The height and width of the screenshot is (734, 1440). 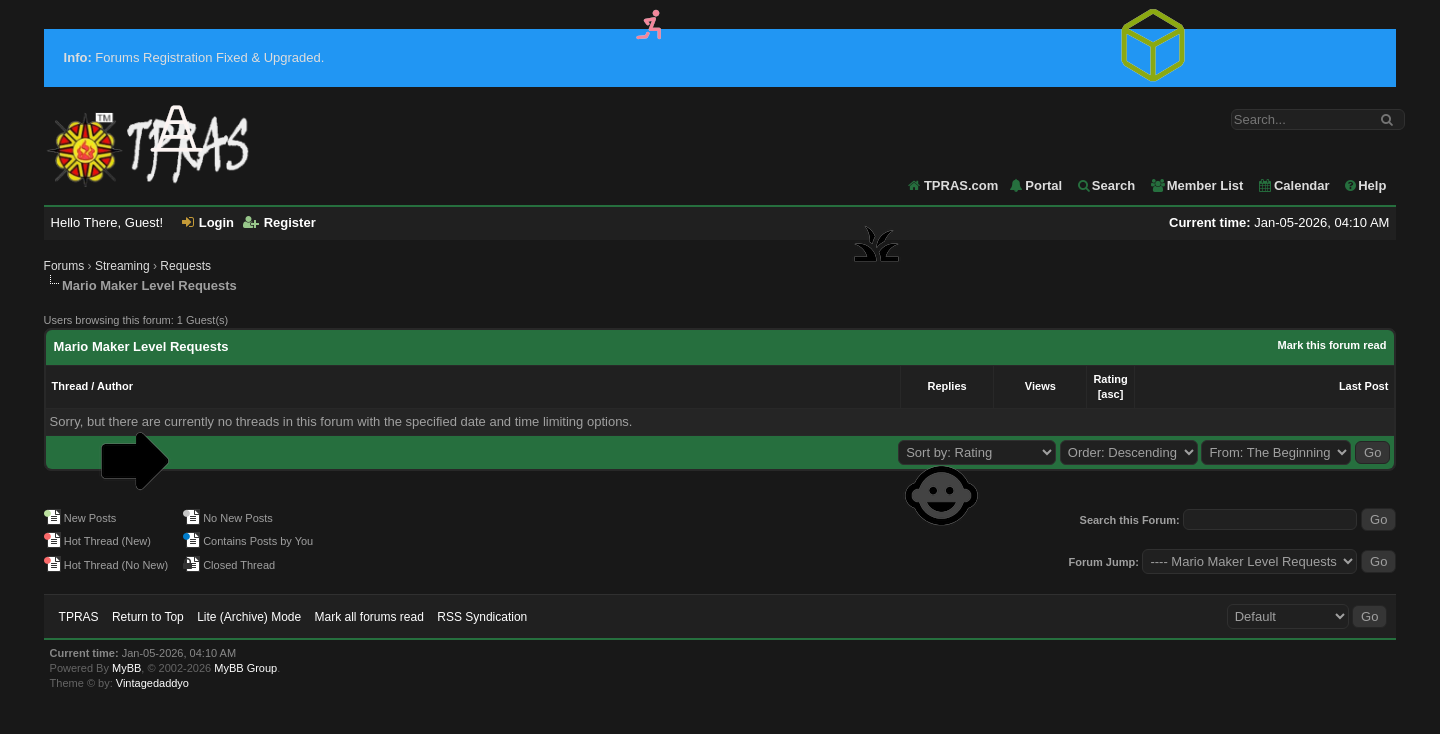 What do you see at coordinates (176, 129) in the screenshot?
I see `indicates an area under construction or maintenance` at bounding box center [176, 129].